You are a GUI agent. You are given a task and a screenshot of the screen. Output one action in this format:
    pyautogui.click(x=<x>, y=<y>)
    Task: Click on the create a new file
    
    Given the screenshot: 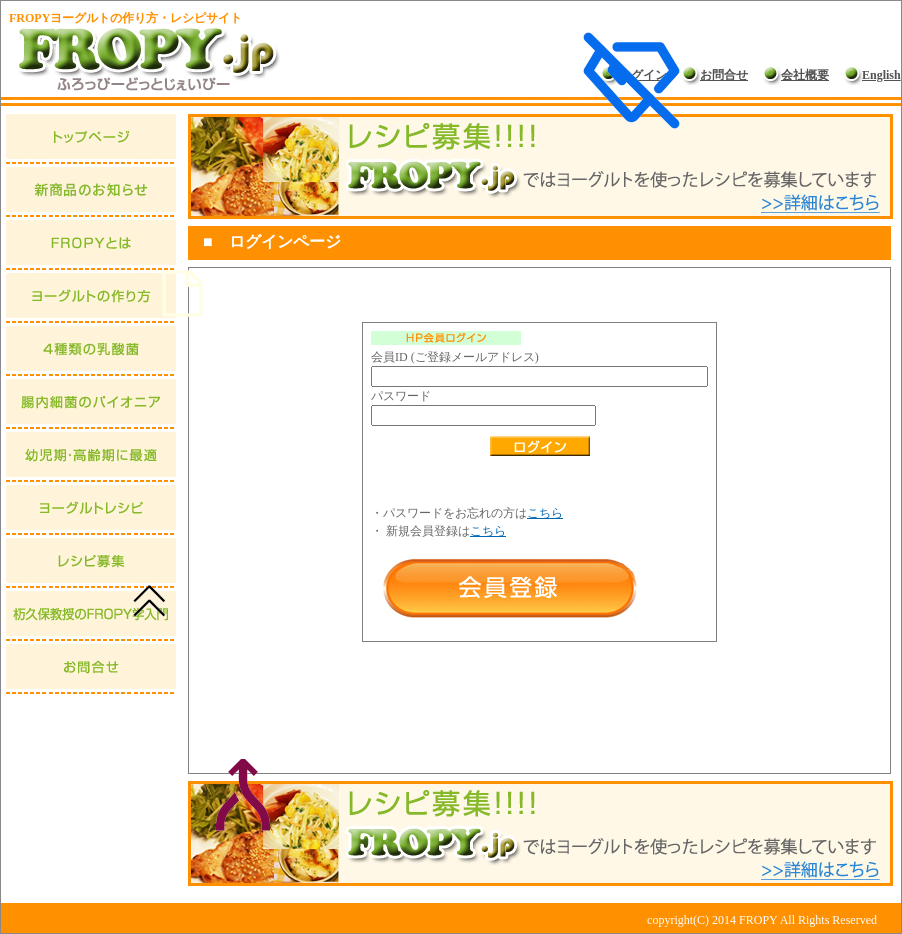 What is the action you would take?
    pyautogui.click(x=182, y=293)
    